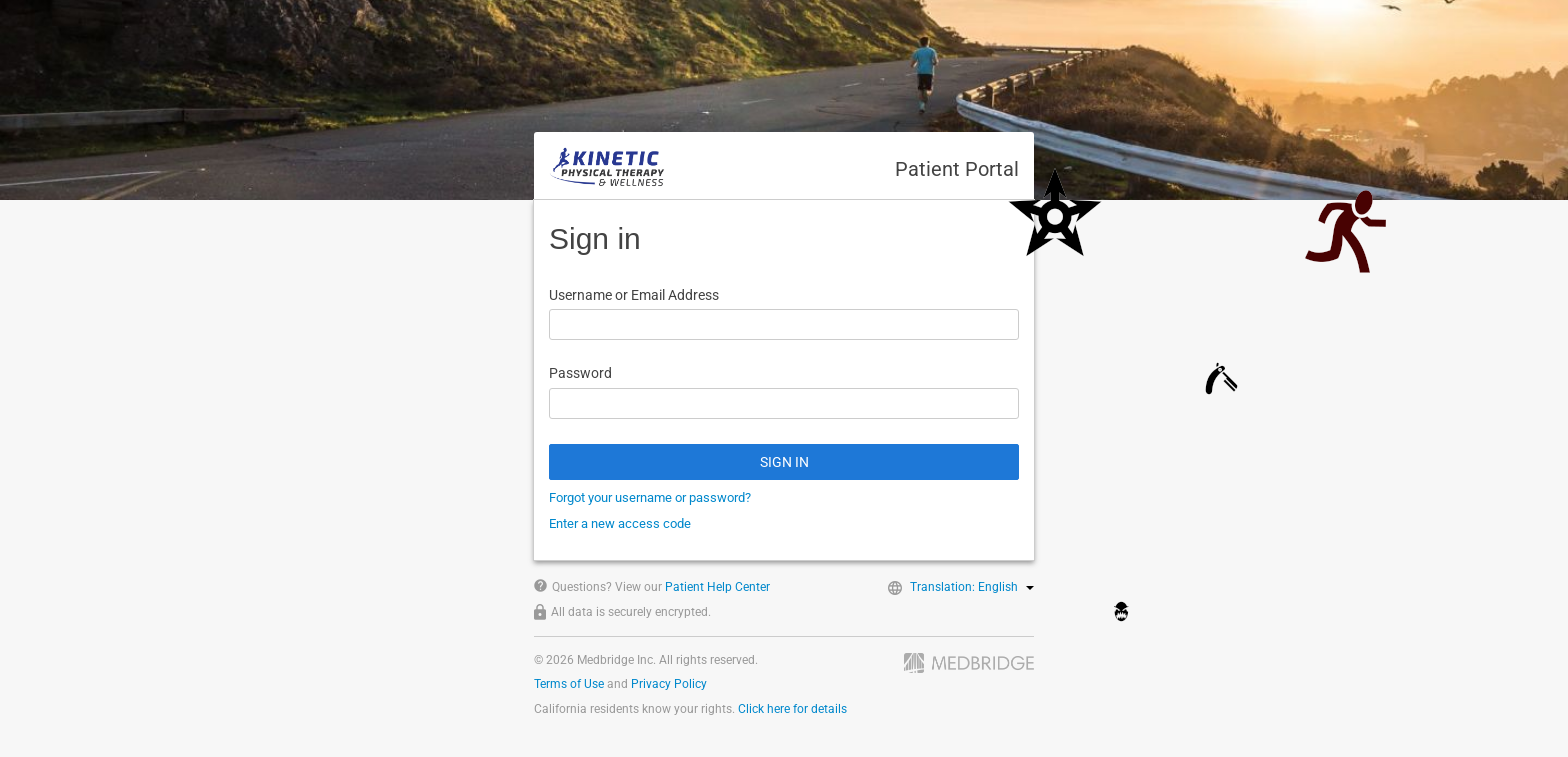 The height and width of the screenshot is (757, 1568). What do you see at coordinates (1345, 230) in the screenshot?
I see `start or resume running in a game` at bounding box center [1345, 230].